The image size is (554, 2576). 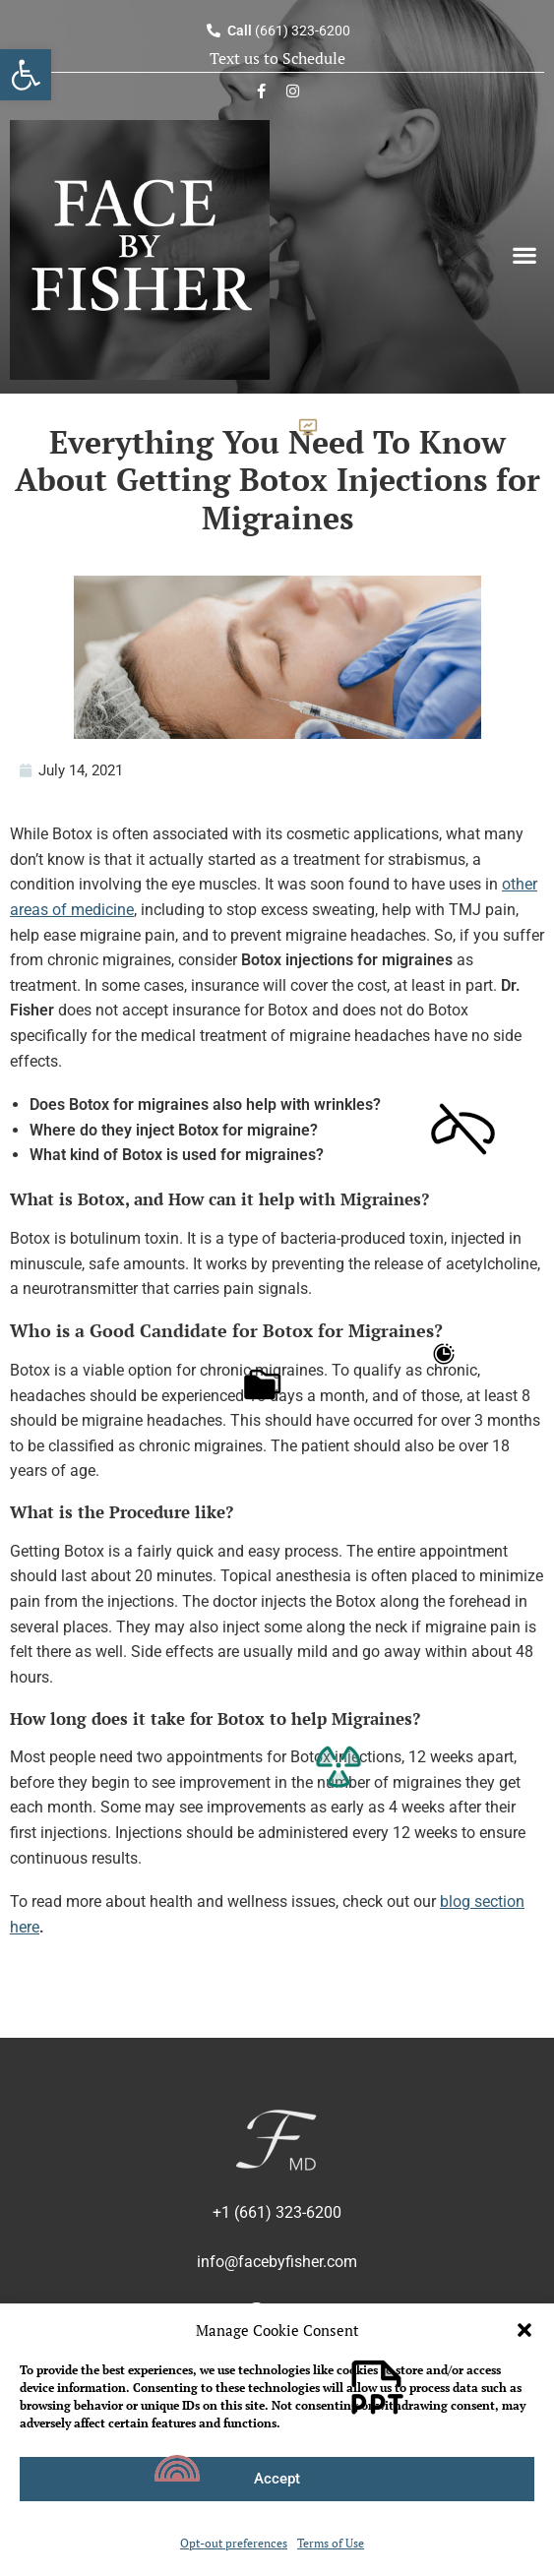 What do you see at coordinates (376, 2389) in the screenshot?
I see `open a PowerPoint presentation file` at bounding box center [376, 2389].